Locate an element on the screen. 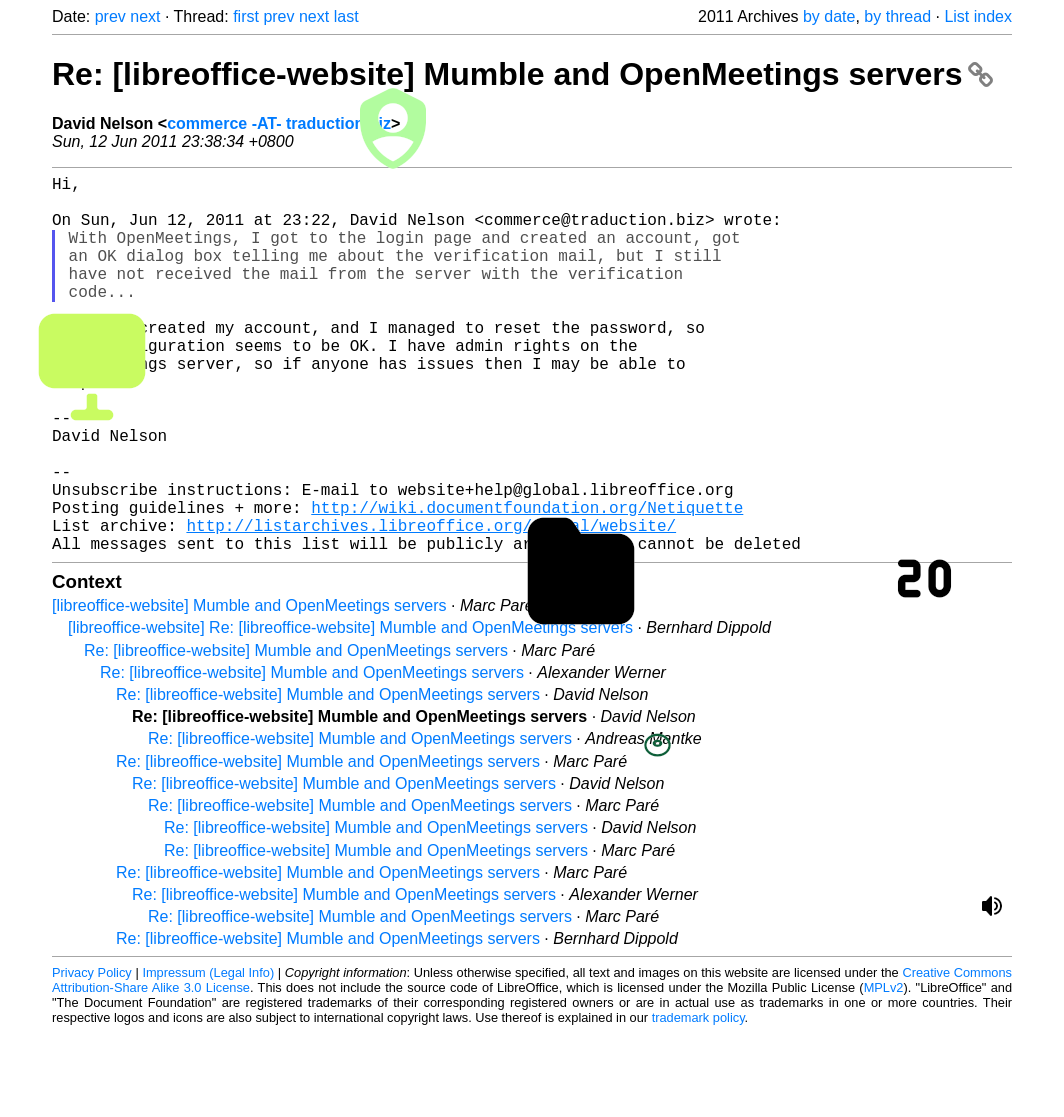 The width and height of the screenshot is (1064, 1117). open folder to view files is located at coordinates (581, 571).